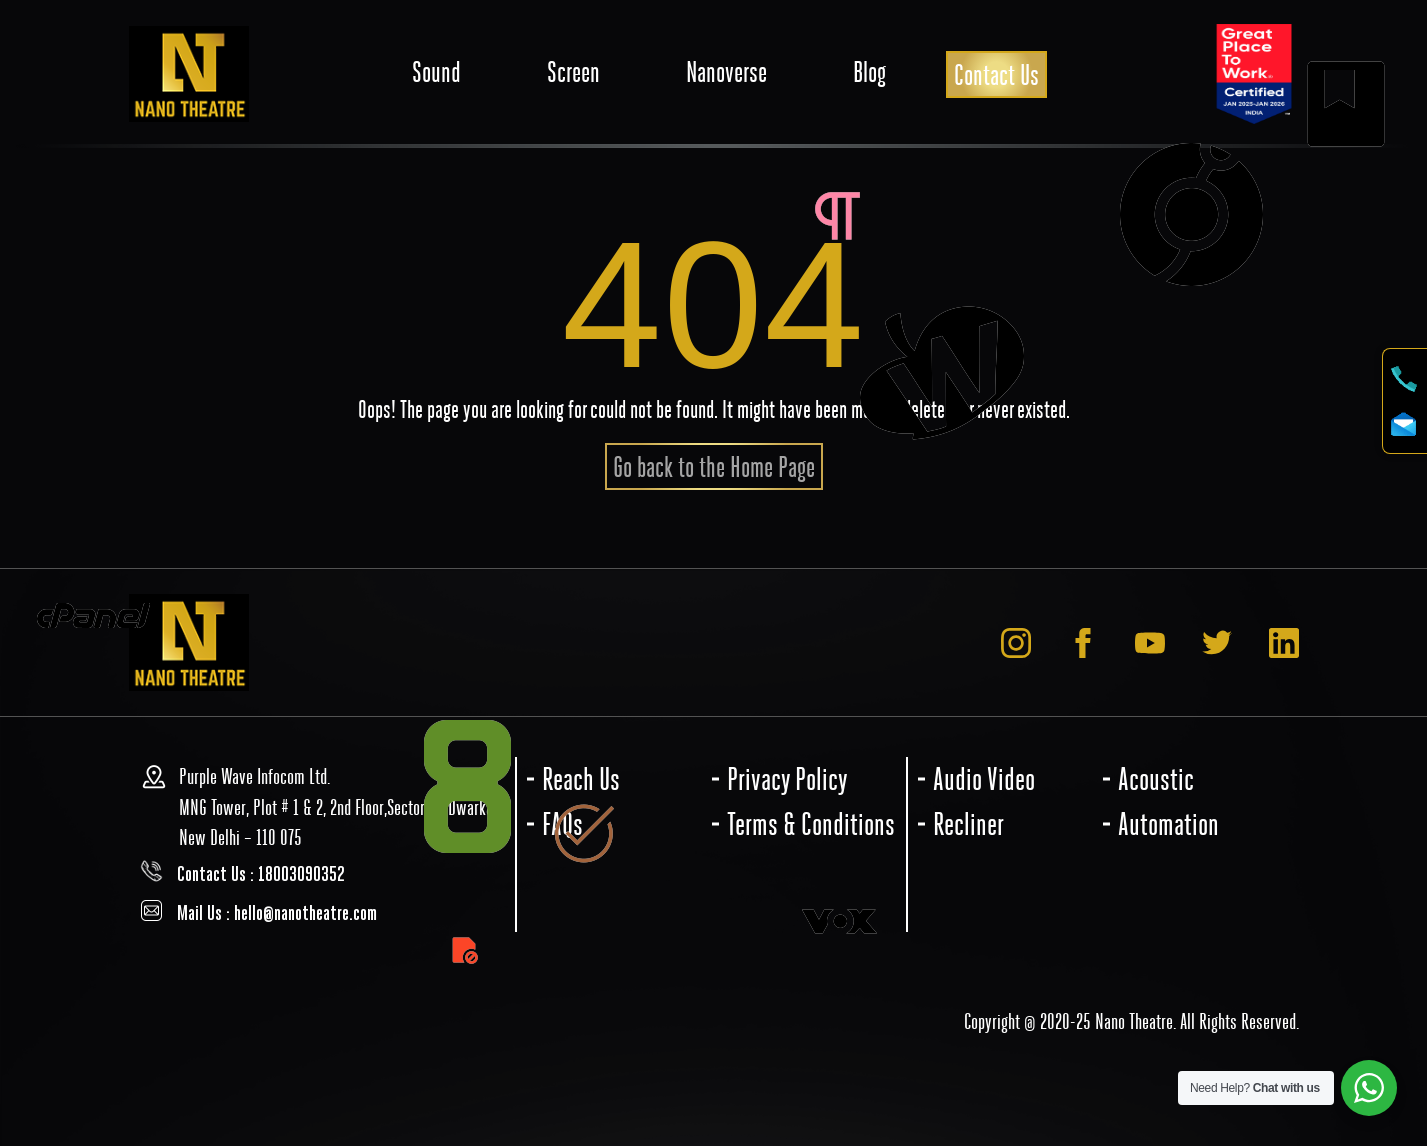 Image resolution: width=1427 pixels, height=1146 pixels. What do you see at coordinates (1346, 104) in the screenshot?
I see `view bookmarked file` at bounding box center [1346, 104].